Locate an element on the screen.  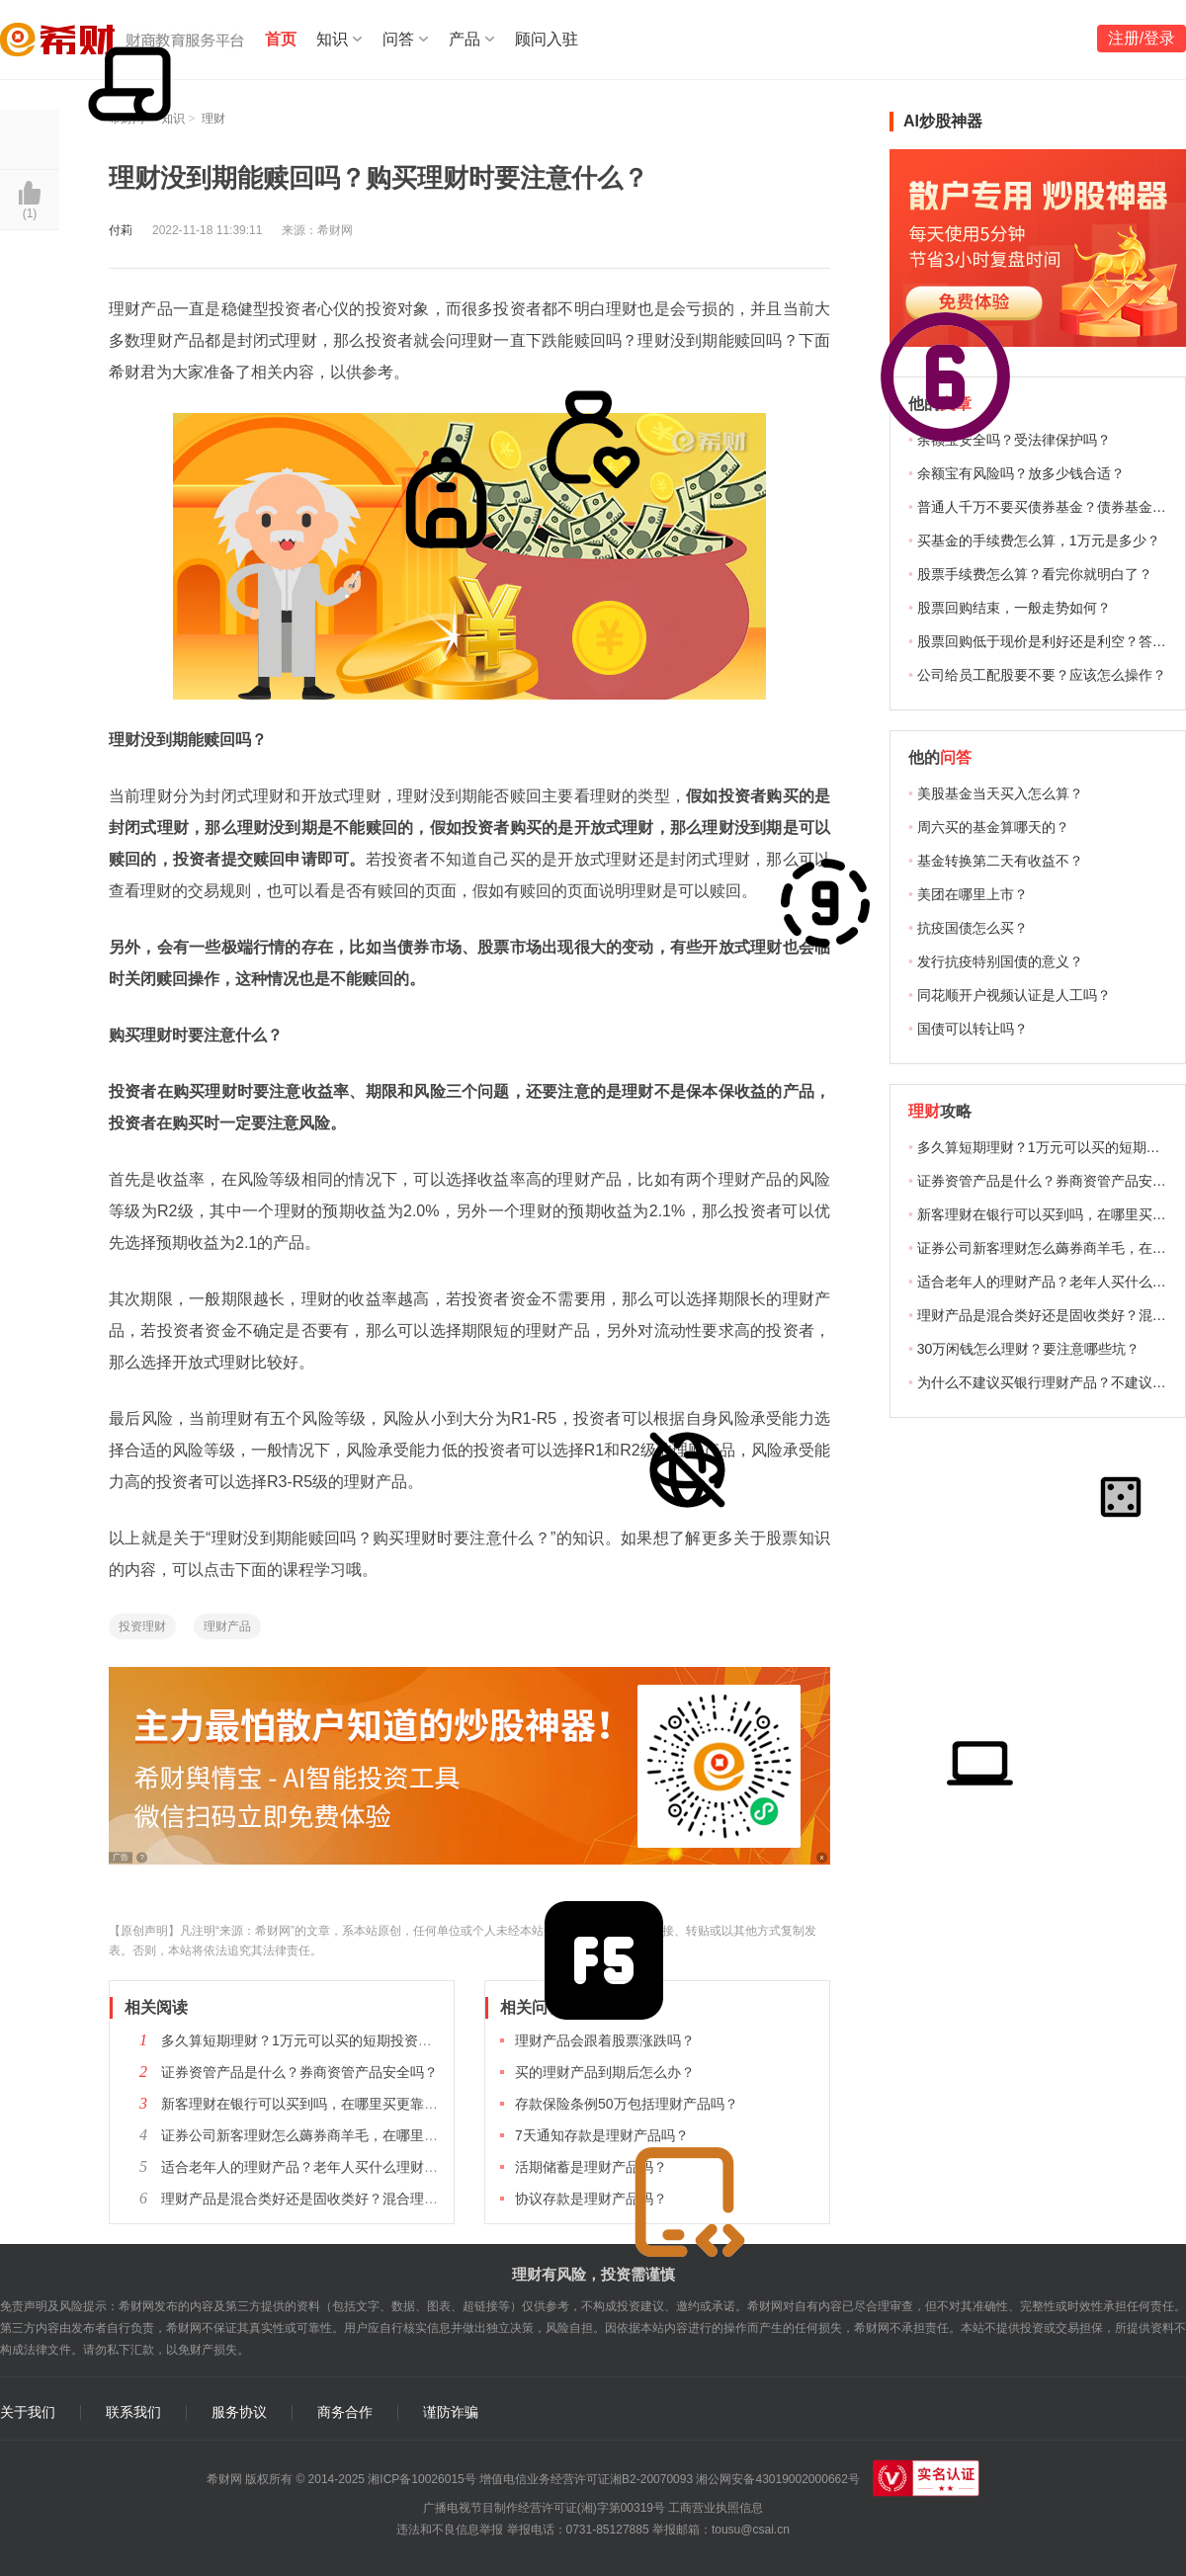
indicates step 6 in a multi-step process is located at coordinates (945, 376).